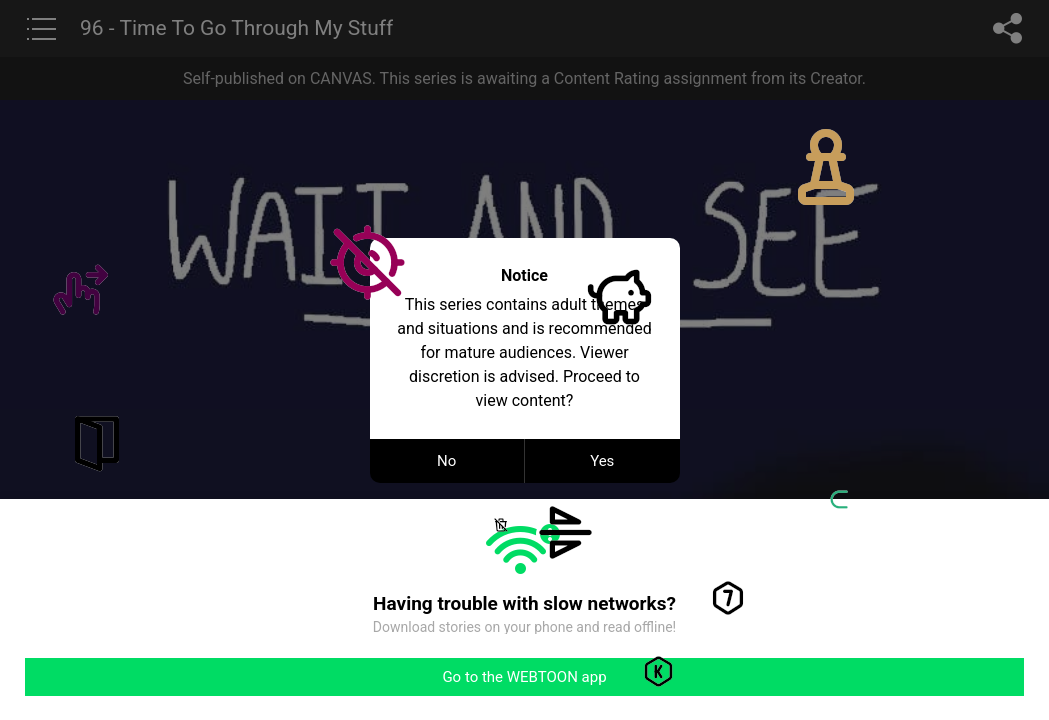 This screenshot has height=720, width=1049. I want to click on access savings or budget features, so click(619, 298).